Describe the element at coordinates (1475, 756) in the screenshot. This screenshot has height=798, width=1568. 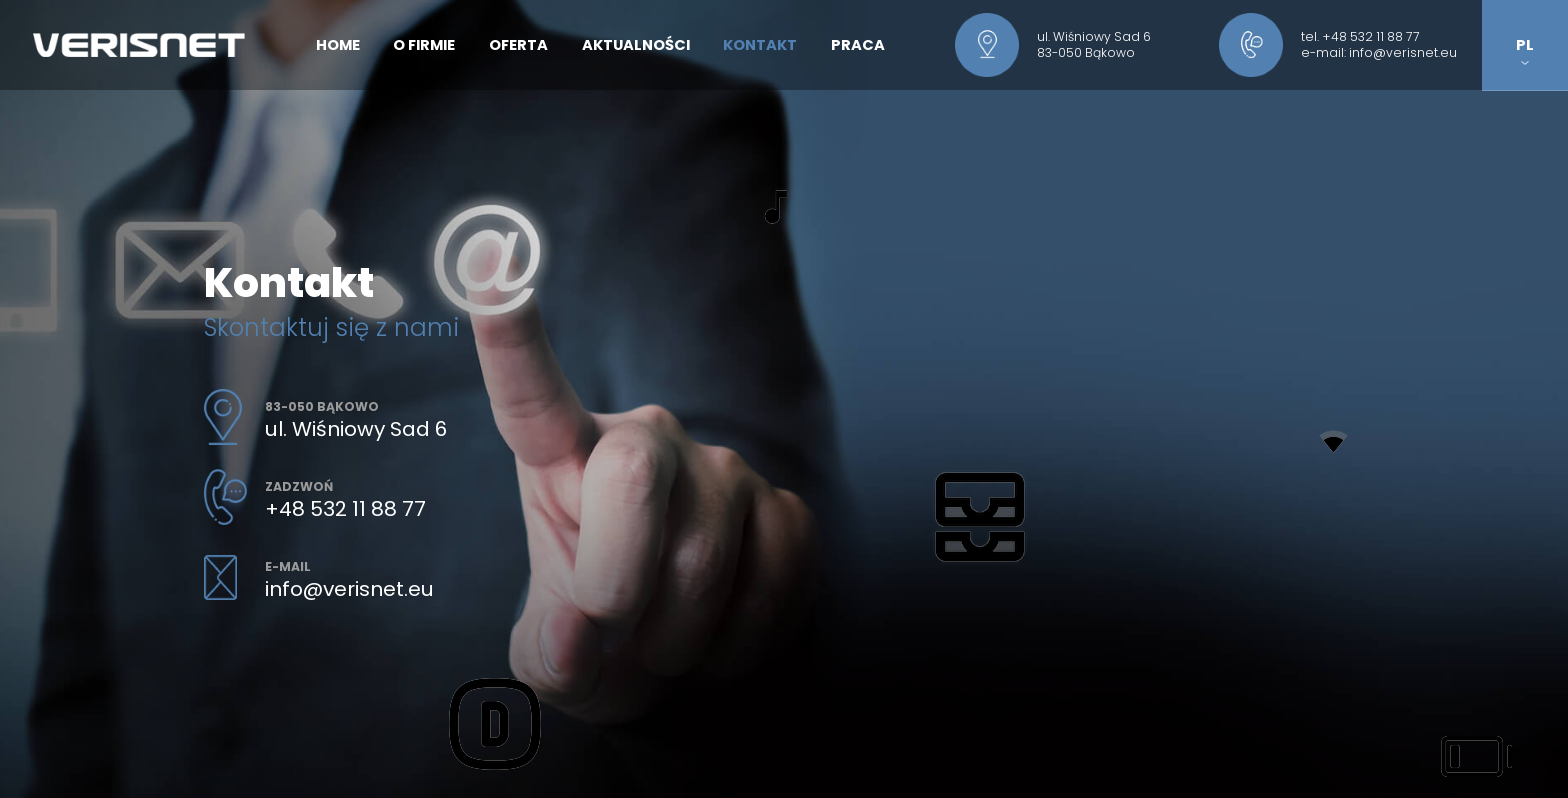
I see `indicates low battery status` at that location.